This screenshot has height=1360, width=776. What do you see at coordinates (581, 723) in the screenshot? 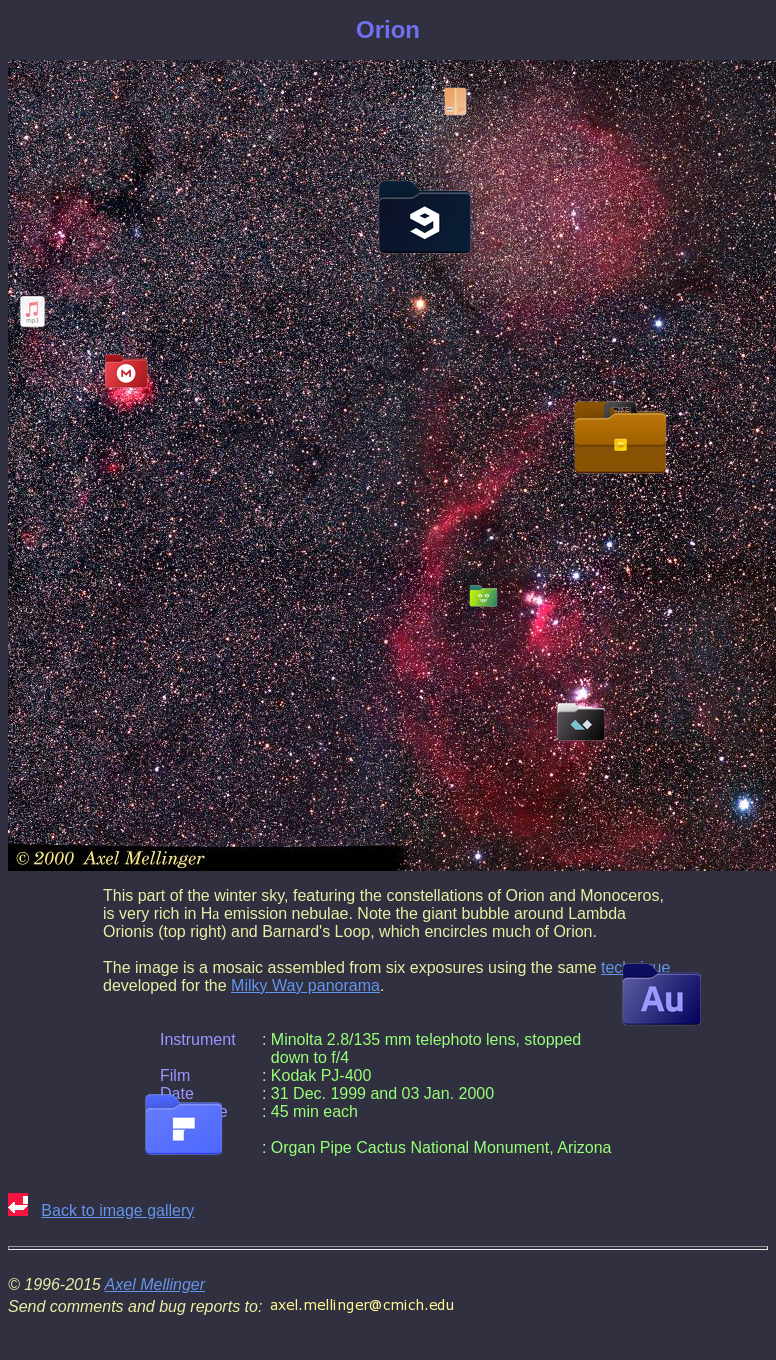
I see `open alpinejs project folder` at bounding box center [581, 723].